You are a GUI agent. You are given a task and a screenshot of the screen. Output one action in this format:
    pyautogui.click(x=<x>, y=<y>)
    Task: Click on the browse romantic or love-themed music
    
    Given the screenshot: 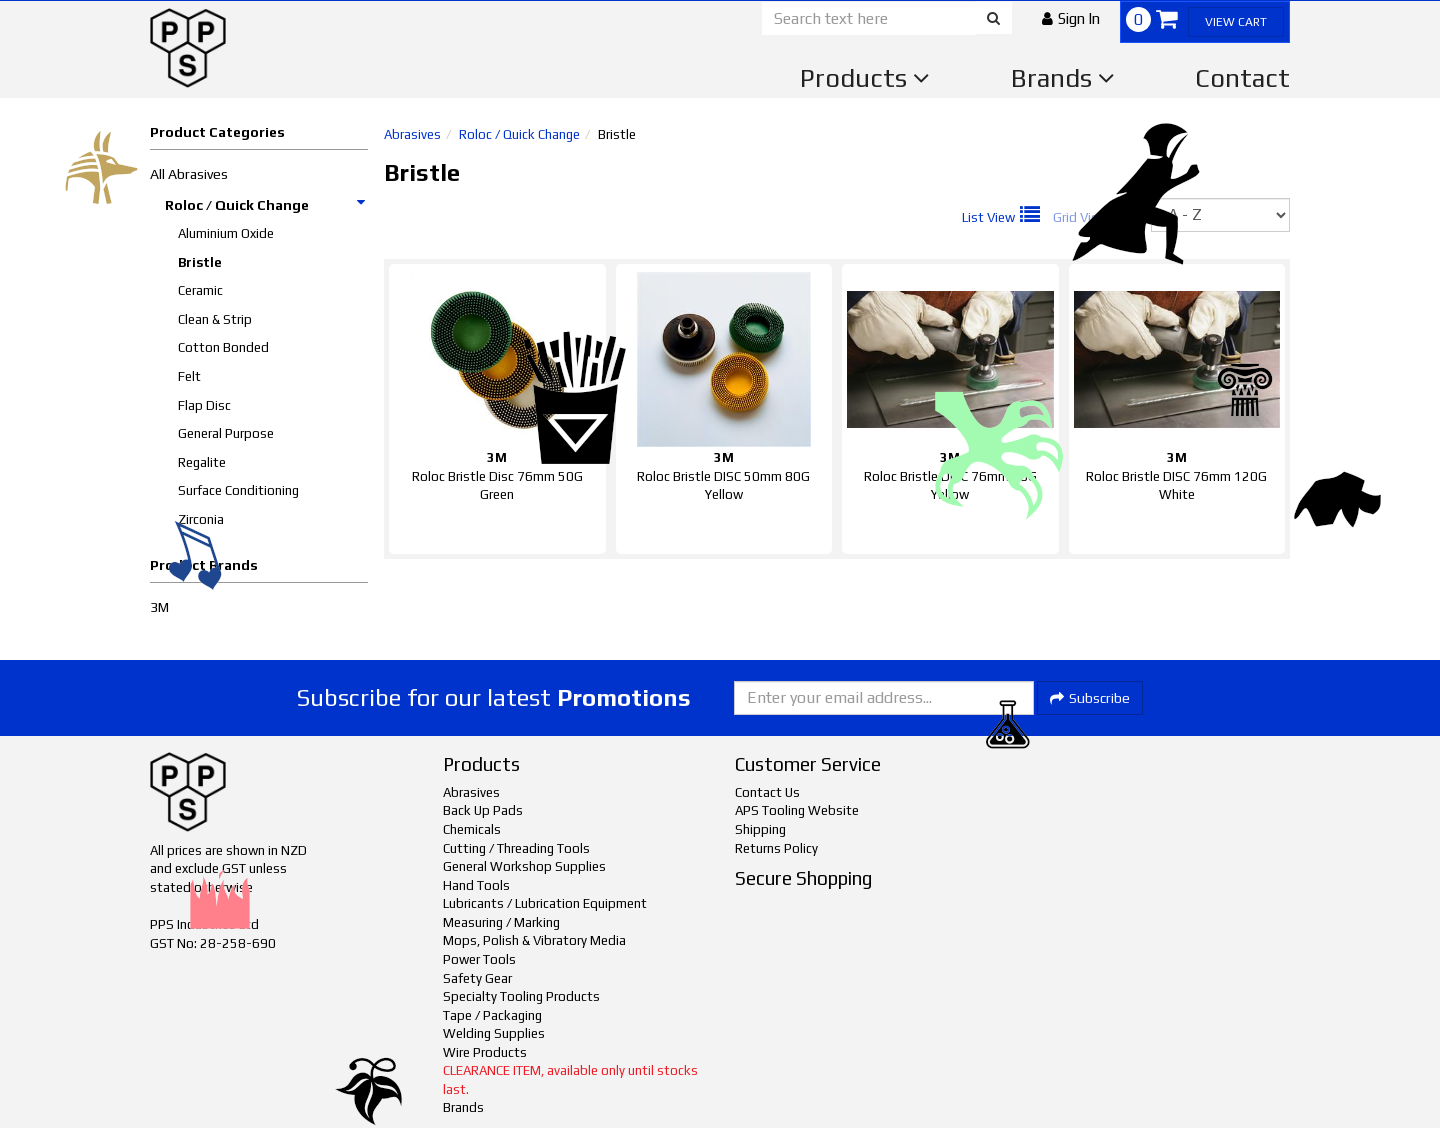 What is the action you would take?
    pyautogui.click(x=195, y=555)
    